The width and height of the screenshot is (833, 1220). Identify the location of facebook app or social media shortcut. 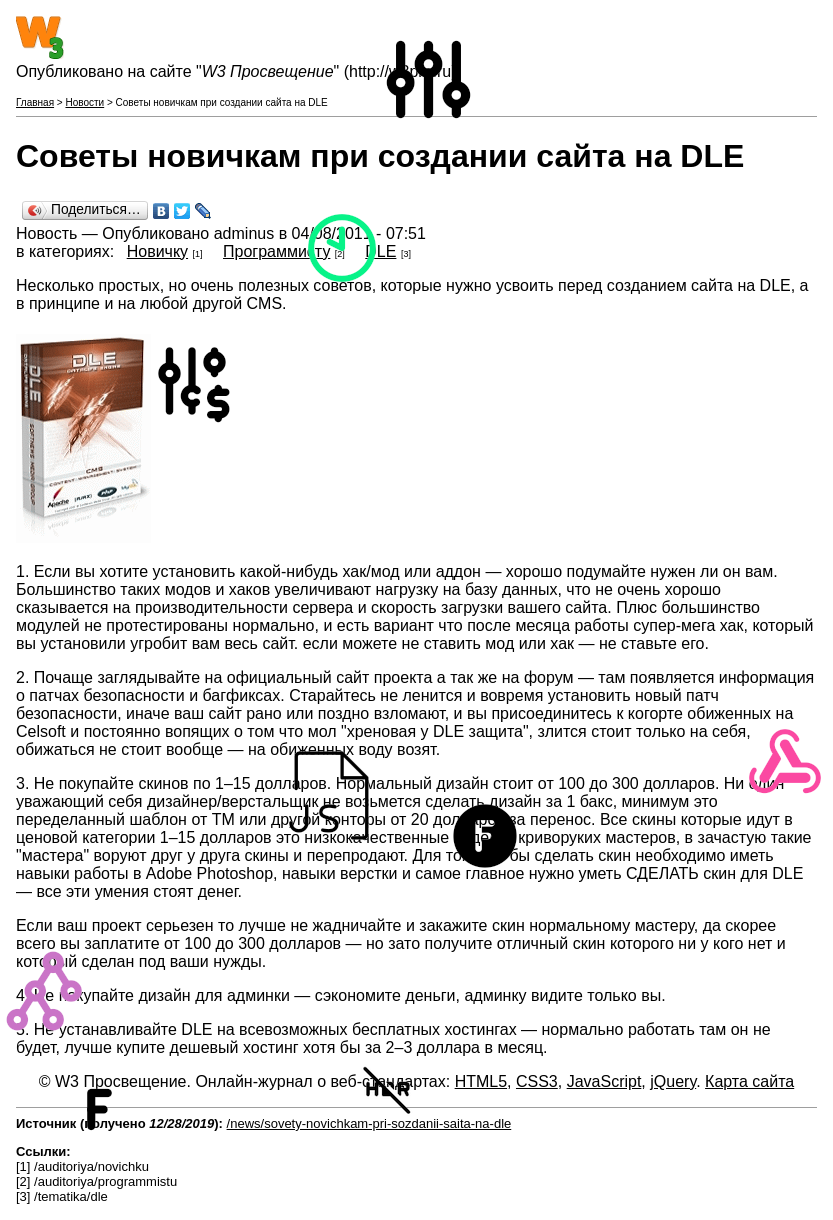
(485, 836).